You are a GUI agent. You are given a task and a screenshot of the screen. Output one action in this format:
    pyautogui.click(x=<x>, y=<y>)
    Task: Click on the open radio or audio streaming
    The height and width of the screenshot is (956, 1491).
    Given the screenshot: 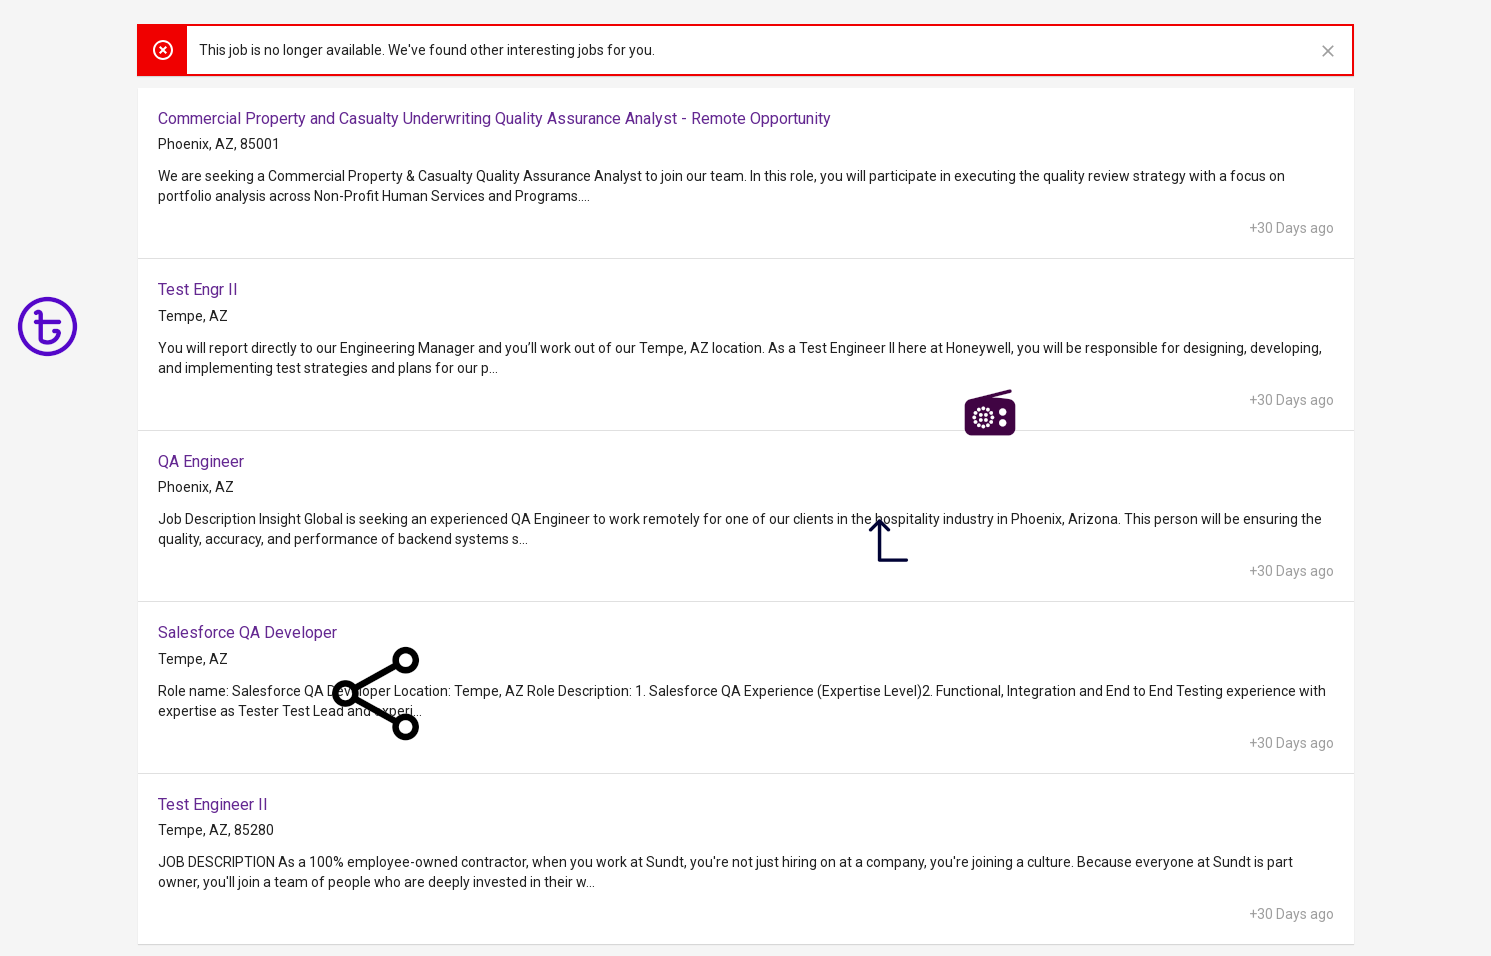 What is the action you would take?
    pyautogui.click(x=990, y=412)
    